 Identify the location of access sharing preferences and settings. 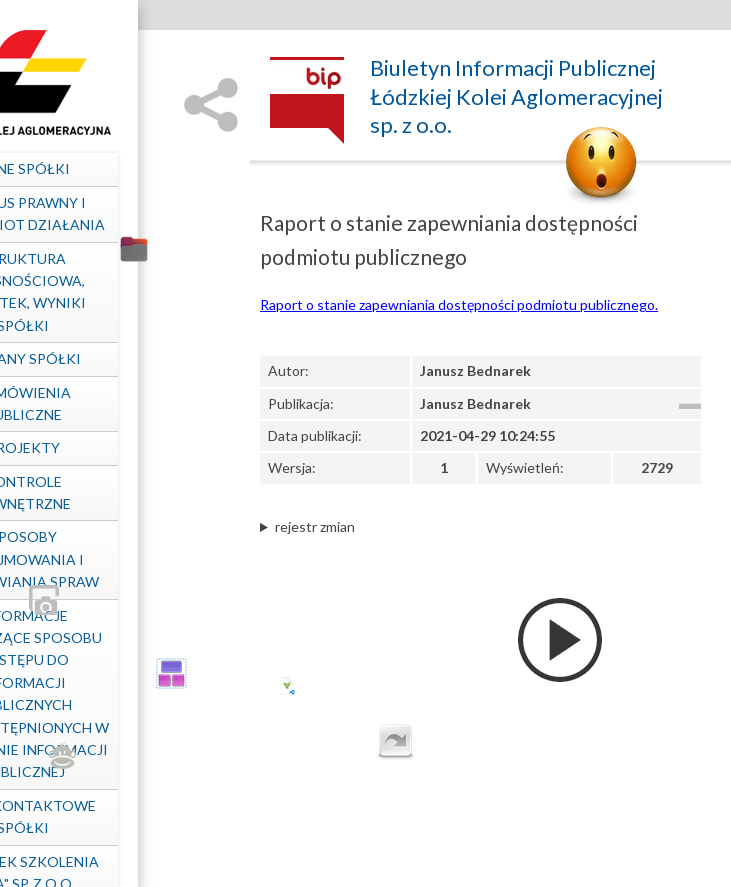
(211, 105).